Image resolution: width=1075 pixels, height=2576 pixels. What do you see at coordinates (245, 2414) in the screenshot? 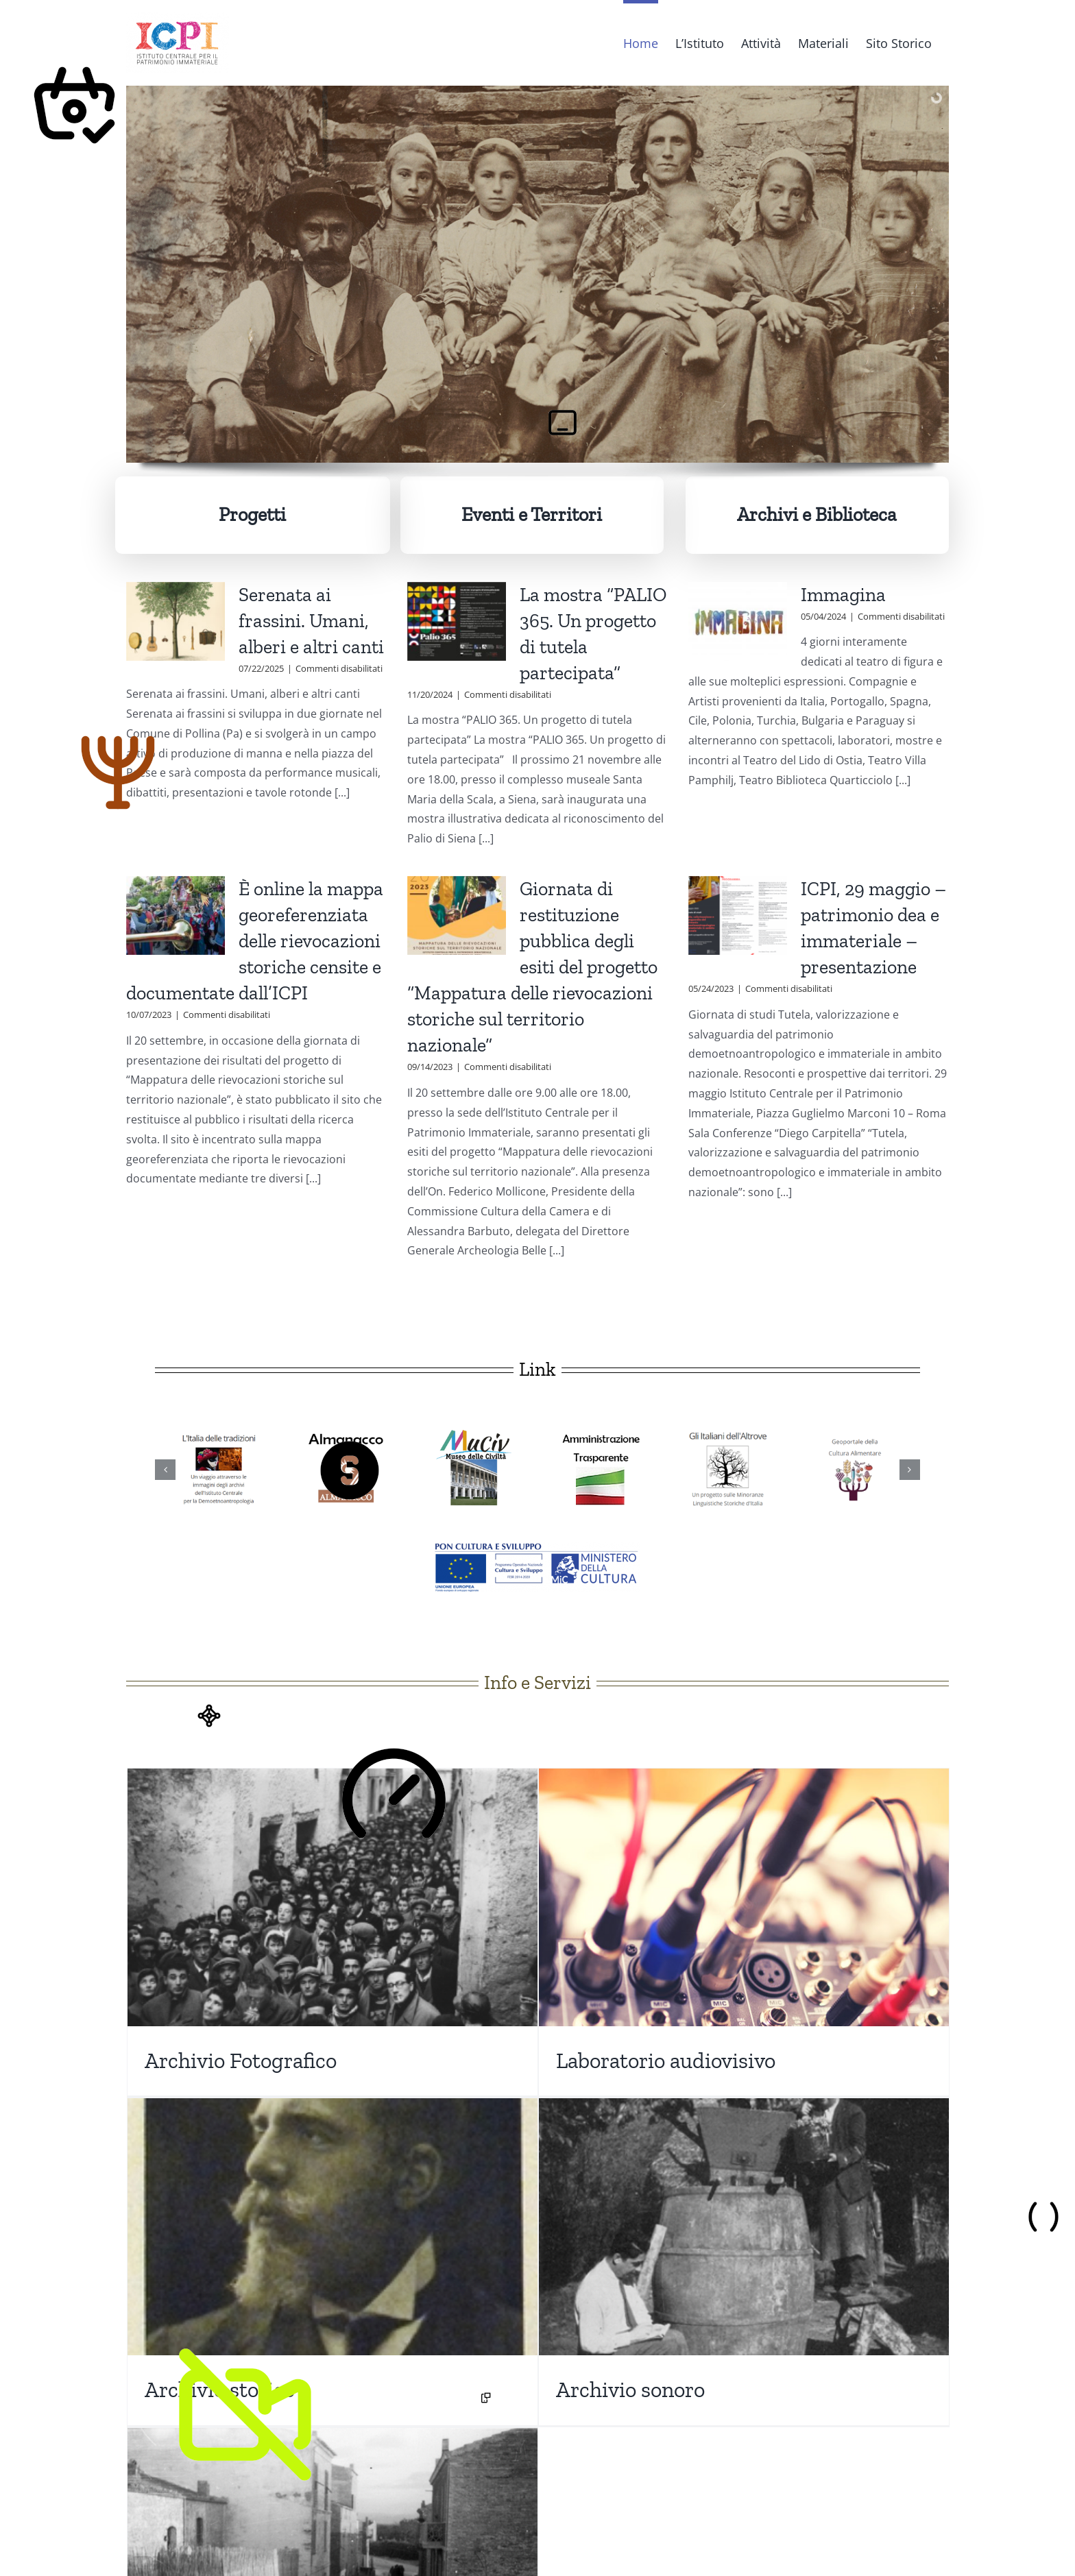
I see `turn off camera or disable video` at bounding box center [245, 2414].